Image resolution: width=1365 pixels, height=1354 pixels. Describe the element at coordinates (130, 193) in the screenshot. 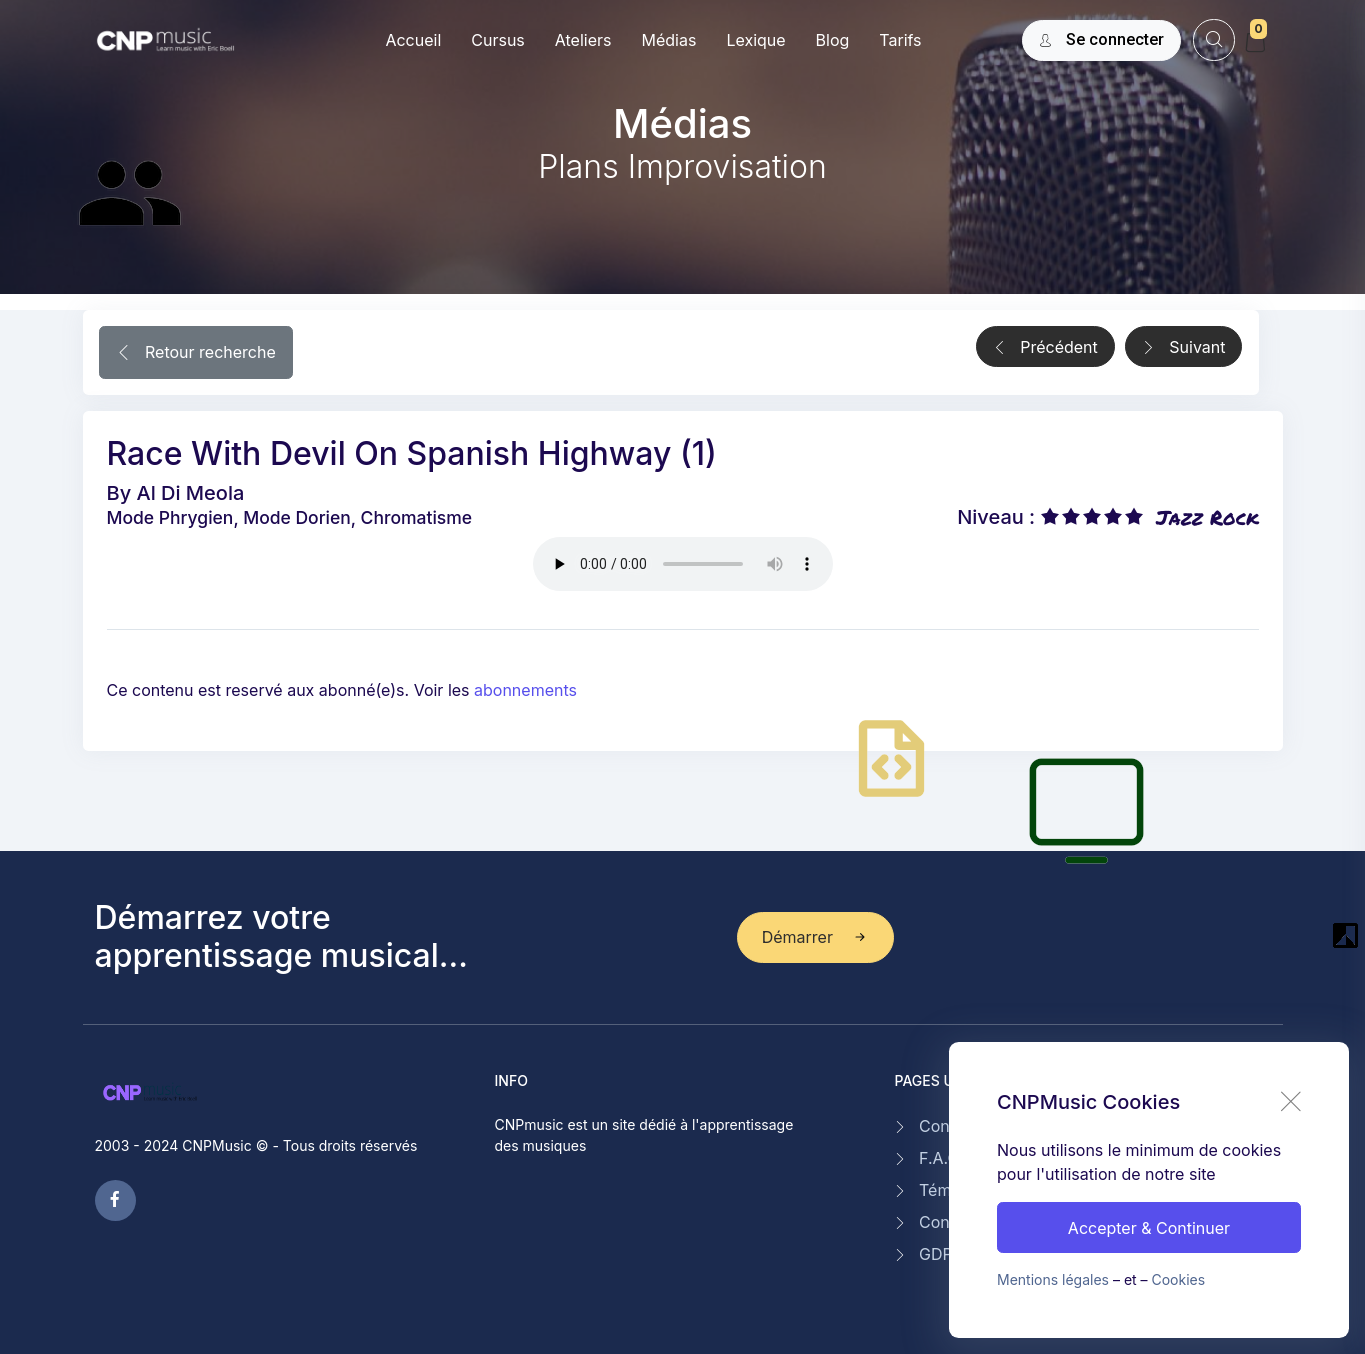

I see `view group members` at that location.